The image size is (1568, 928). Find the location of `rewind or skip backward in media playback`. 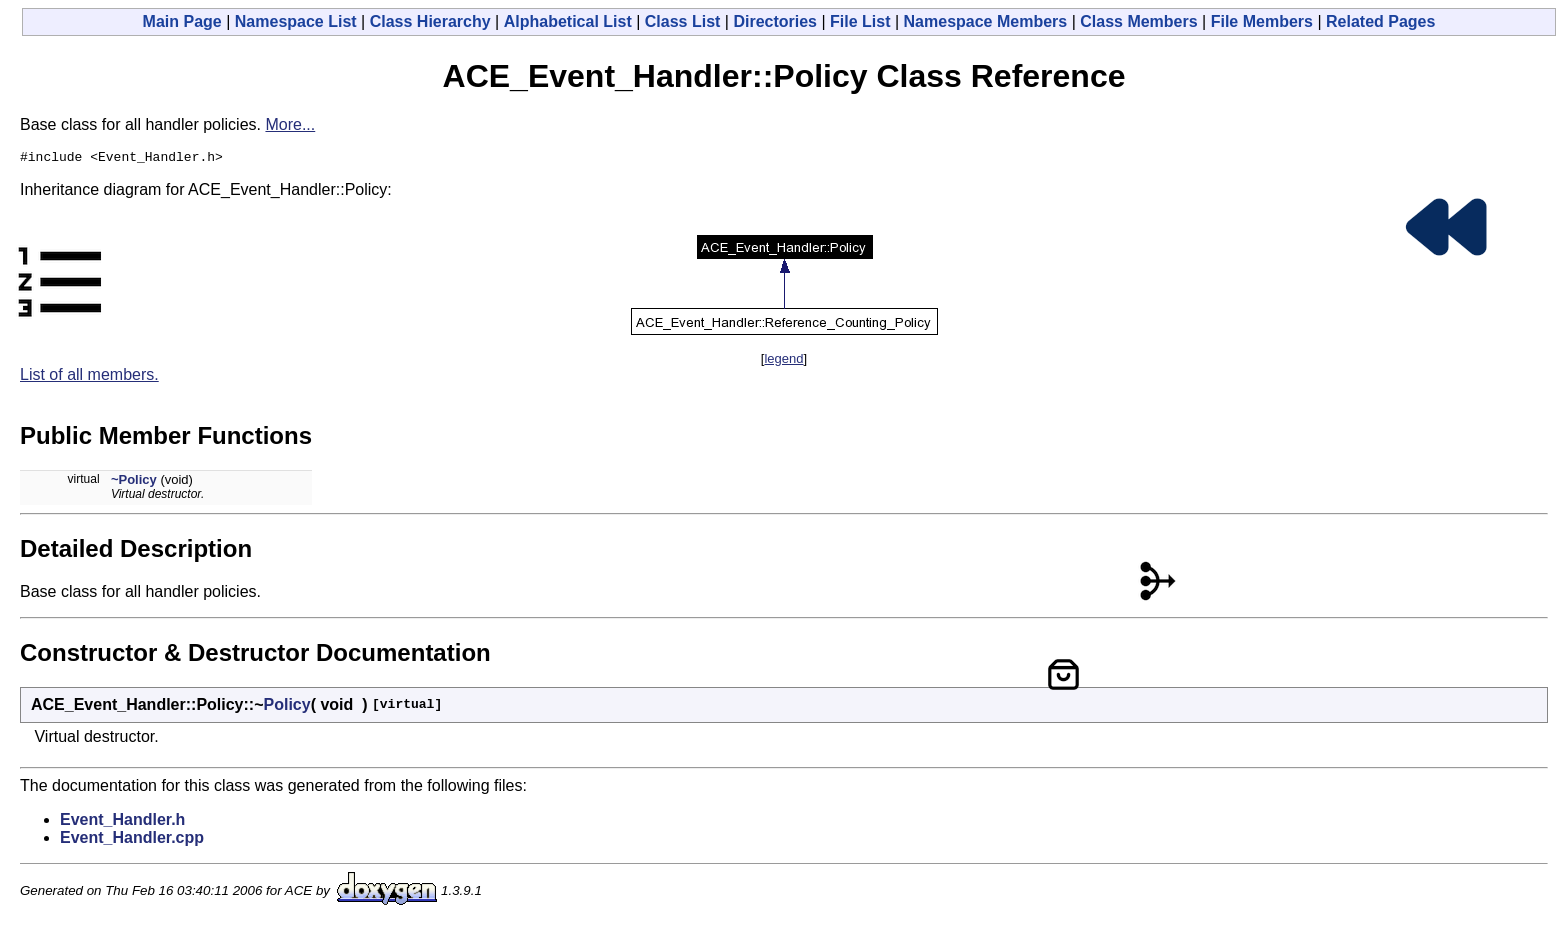

rewind or skip backward in media playback is located at coordinates (1451, 227).